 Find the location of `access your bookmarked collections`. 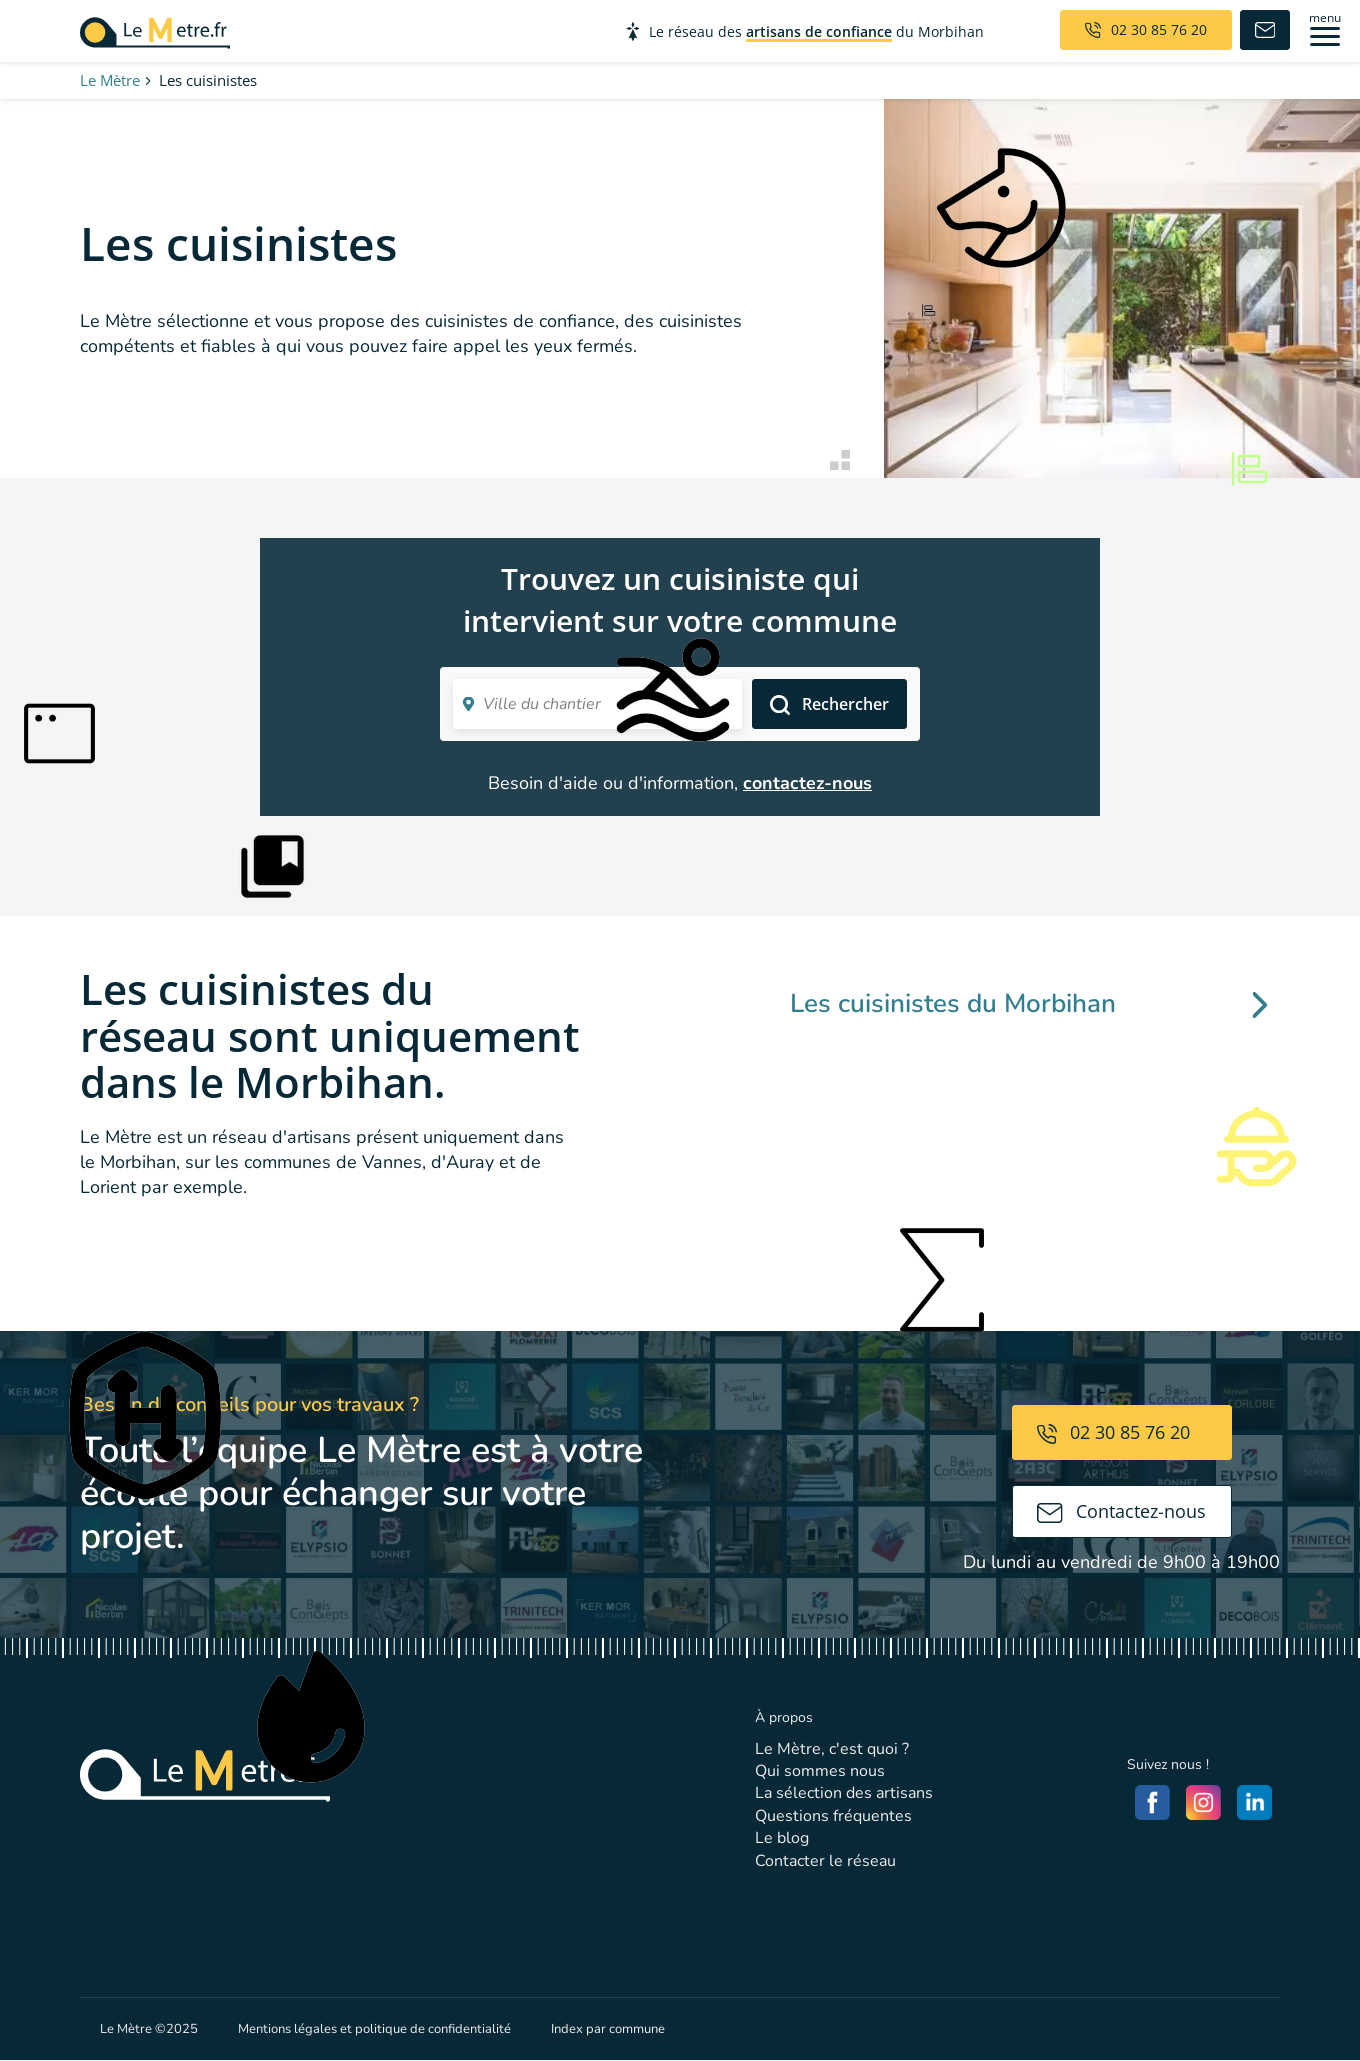

access your bookmarked collections is located at coordinates (272, 866).